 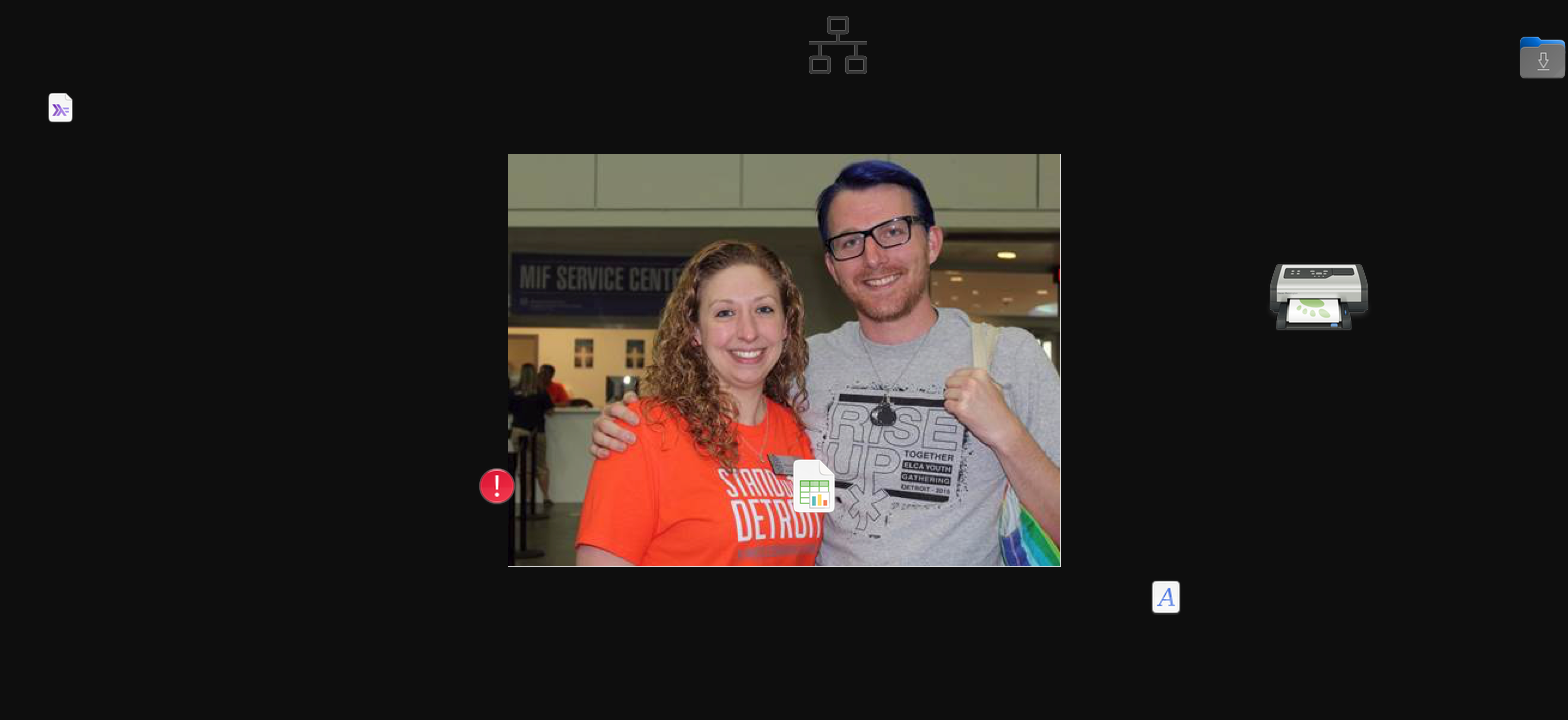 What do you see at coordinates (497, 486) in the screenshot?
I see `indicates a warning or alert in a dialog` at bounding box center [497, 486].